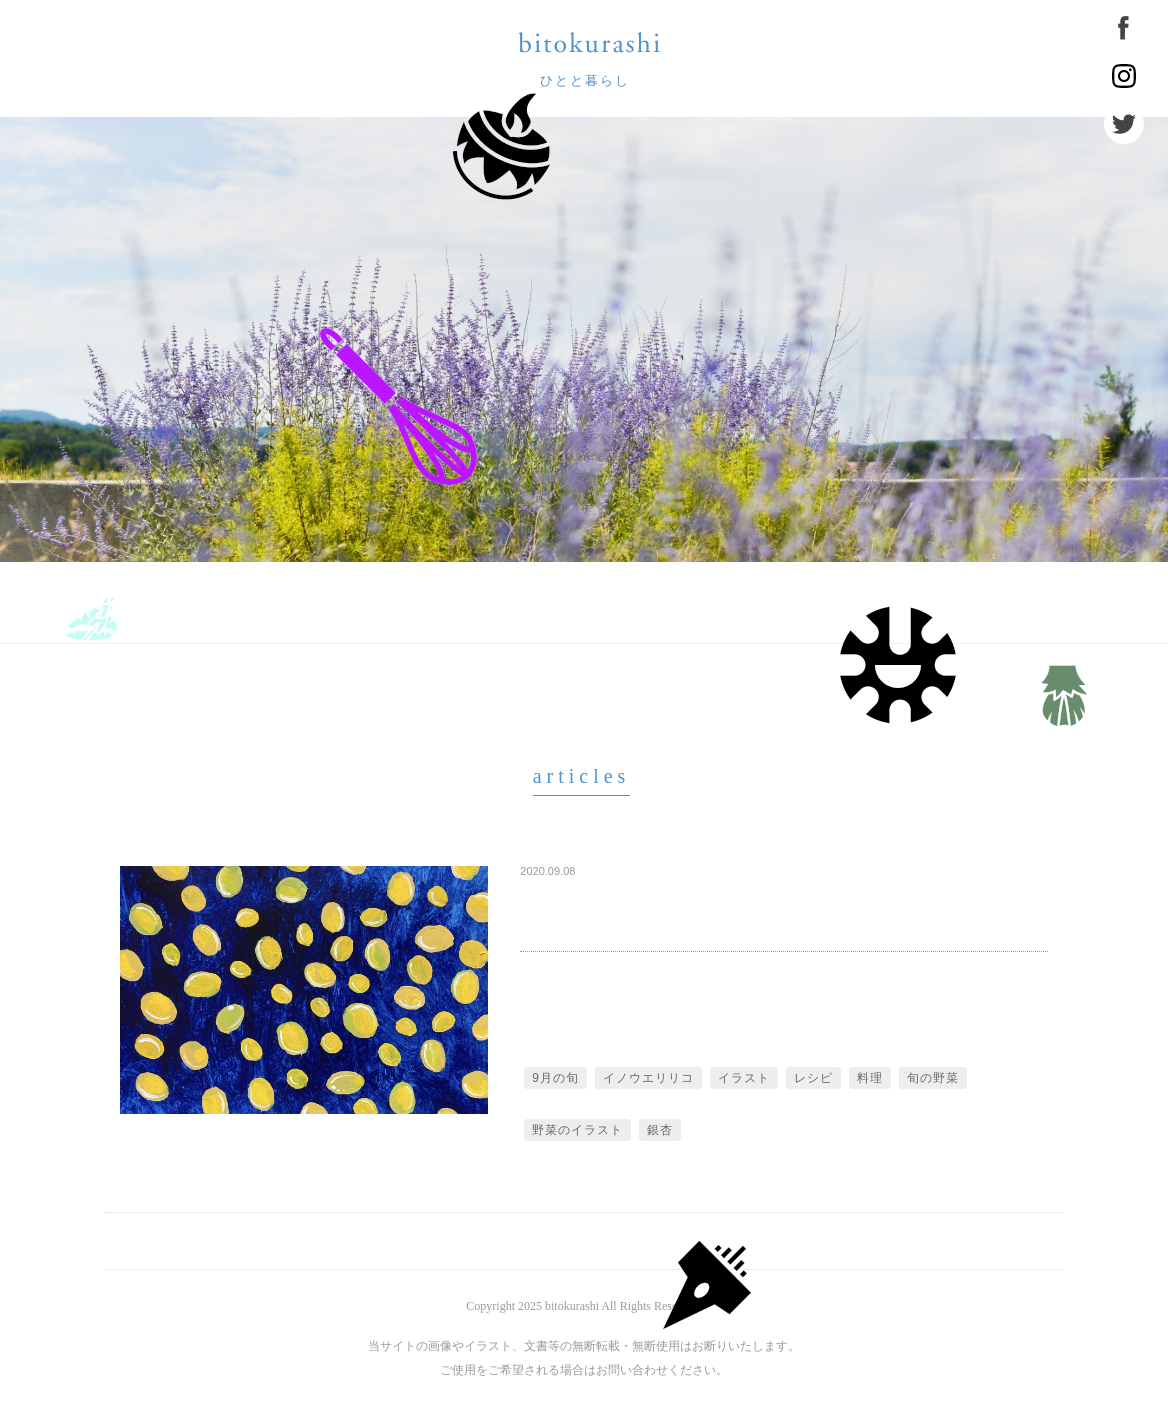 Image resolution: width=1168 pixels, height=1422 pixels. I want to click on decorative abstract game element or badge, so click(898, 665).